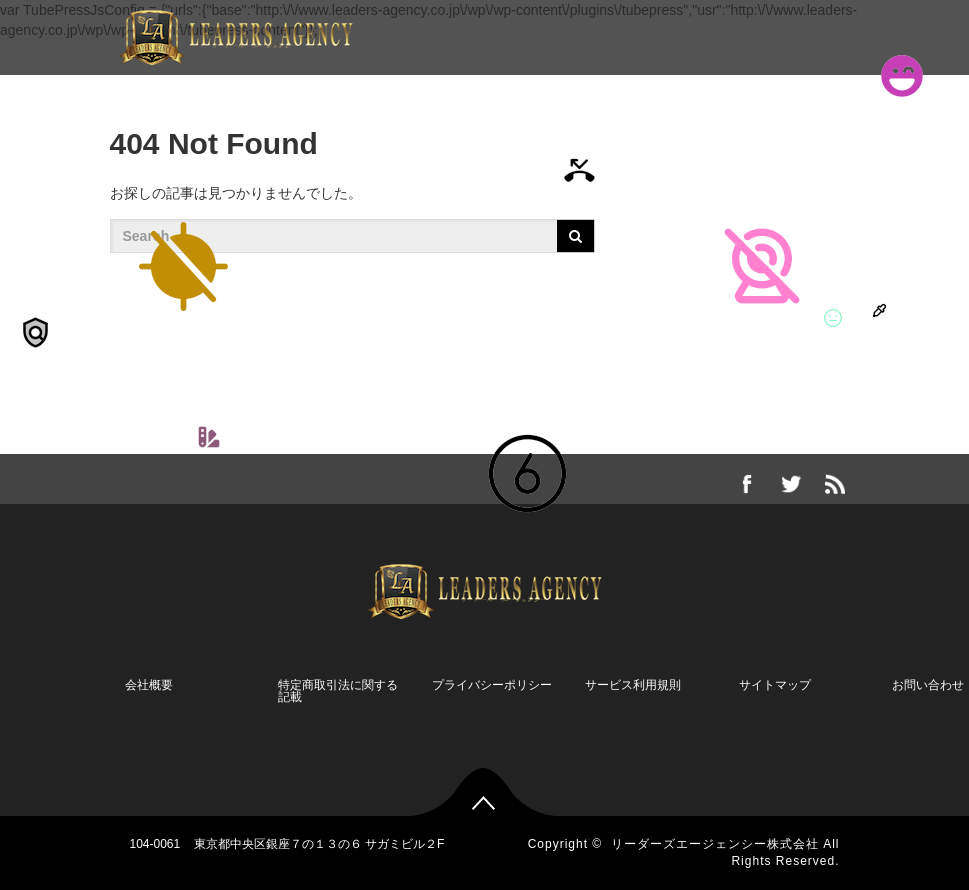  Describe the element at coordinates (527, 473) in the screenshot. I see `indicates step six in a numbered sequence` at that location.